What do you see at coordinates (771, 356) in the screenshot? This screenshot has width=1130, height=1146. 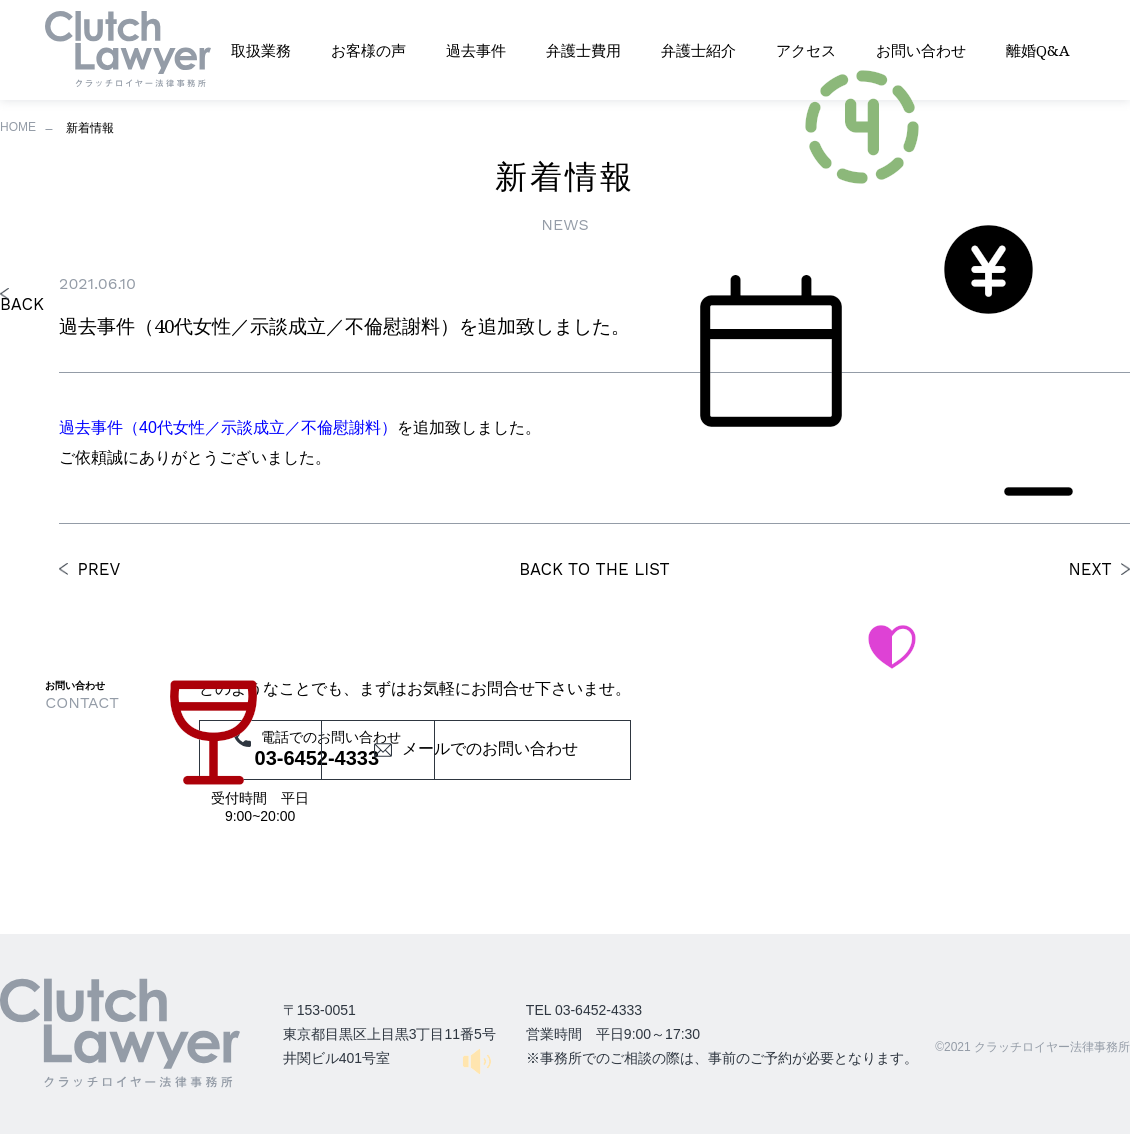 I see `view calendar or scheduled events` at bounding box center [771, 356].